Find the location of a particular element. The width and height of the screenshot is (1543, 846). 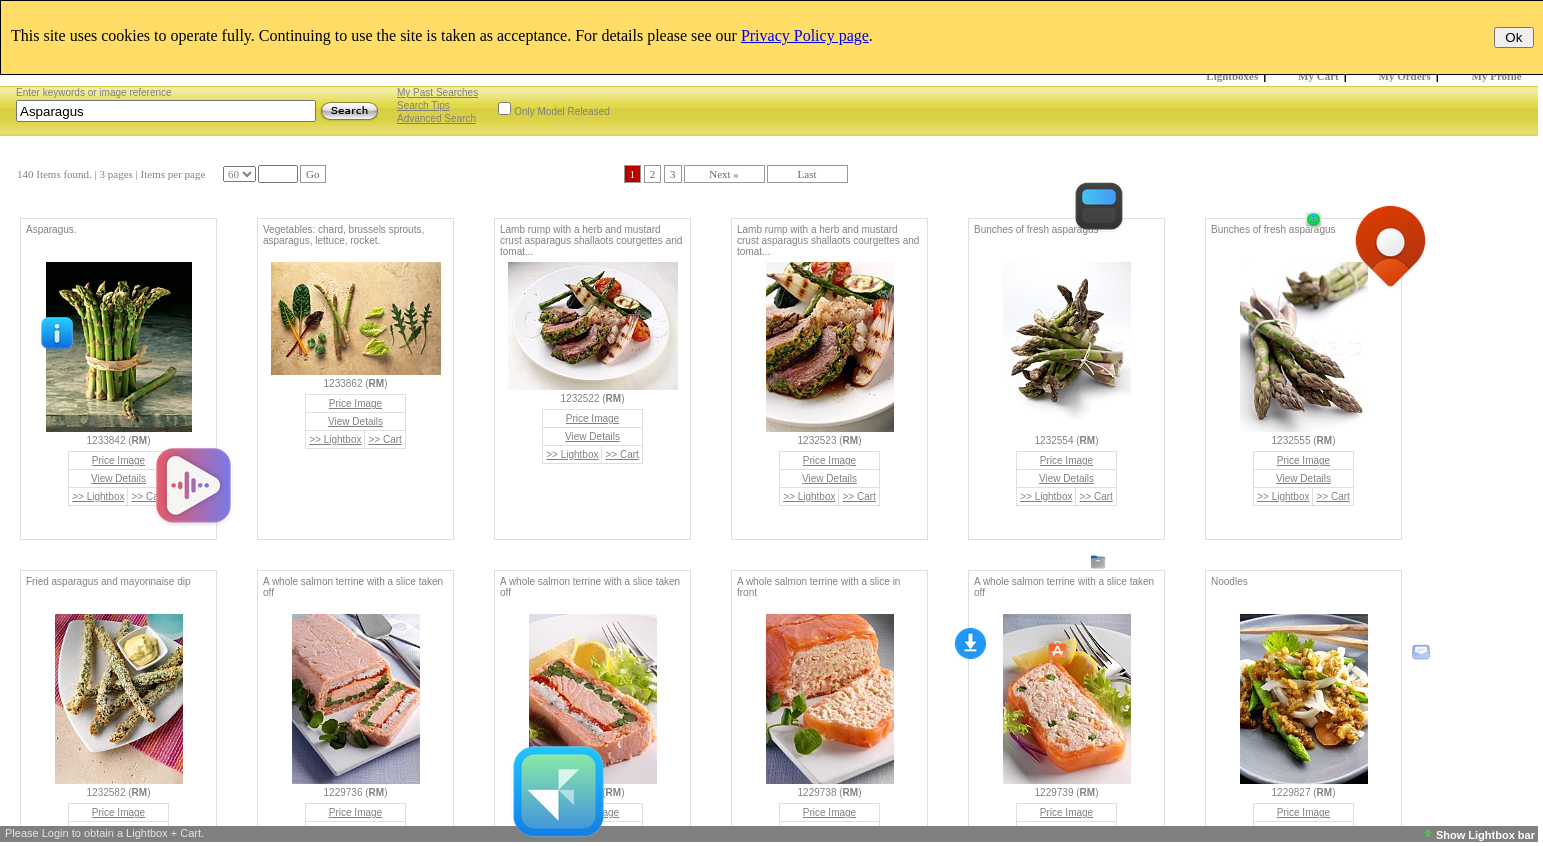

open Find My app to locate devices or people is located at coordinates (1313, 219).